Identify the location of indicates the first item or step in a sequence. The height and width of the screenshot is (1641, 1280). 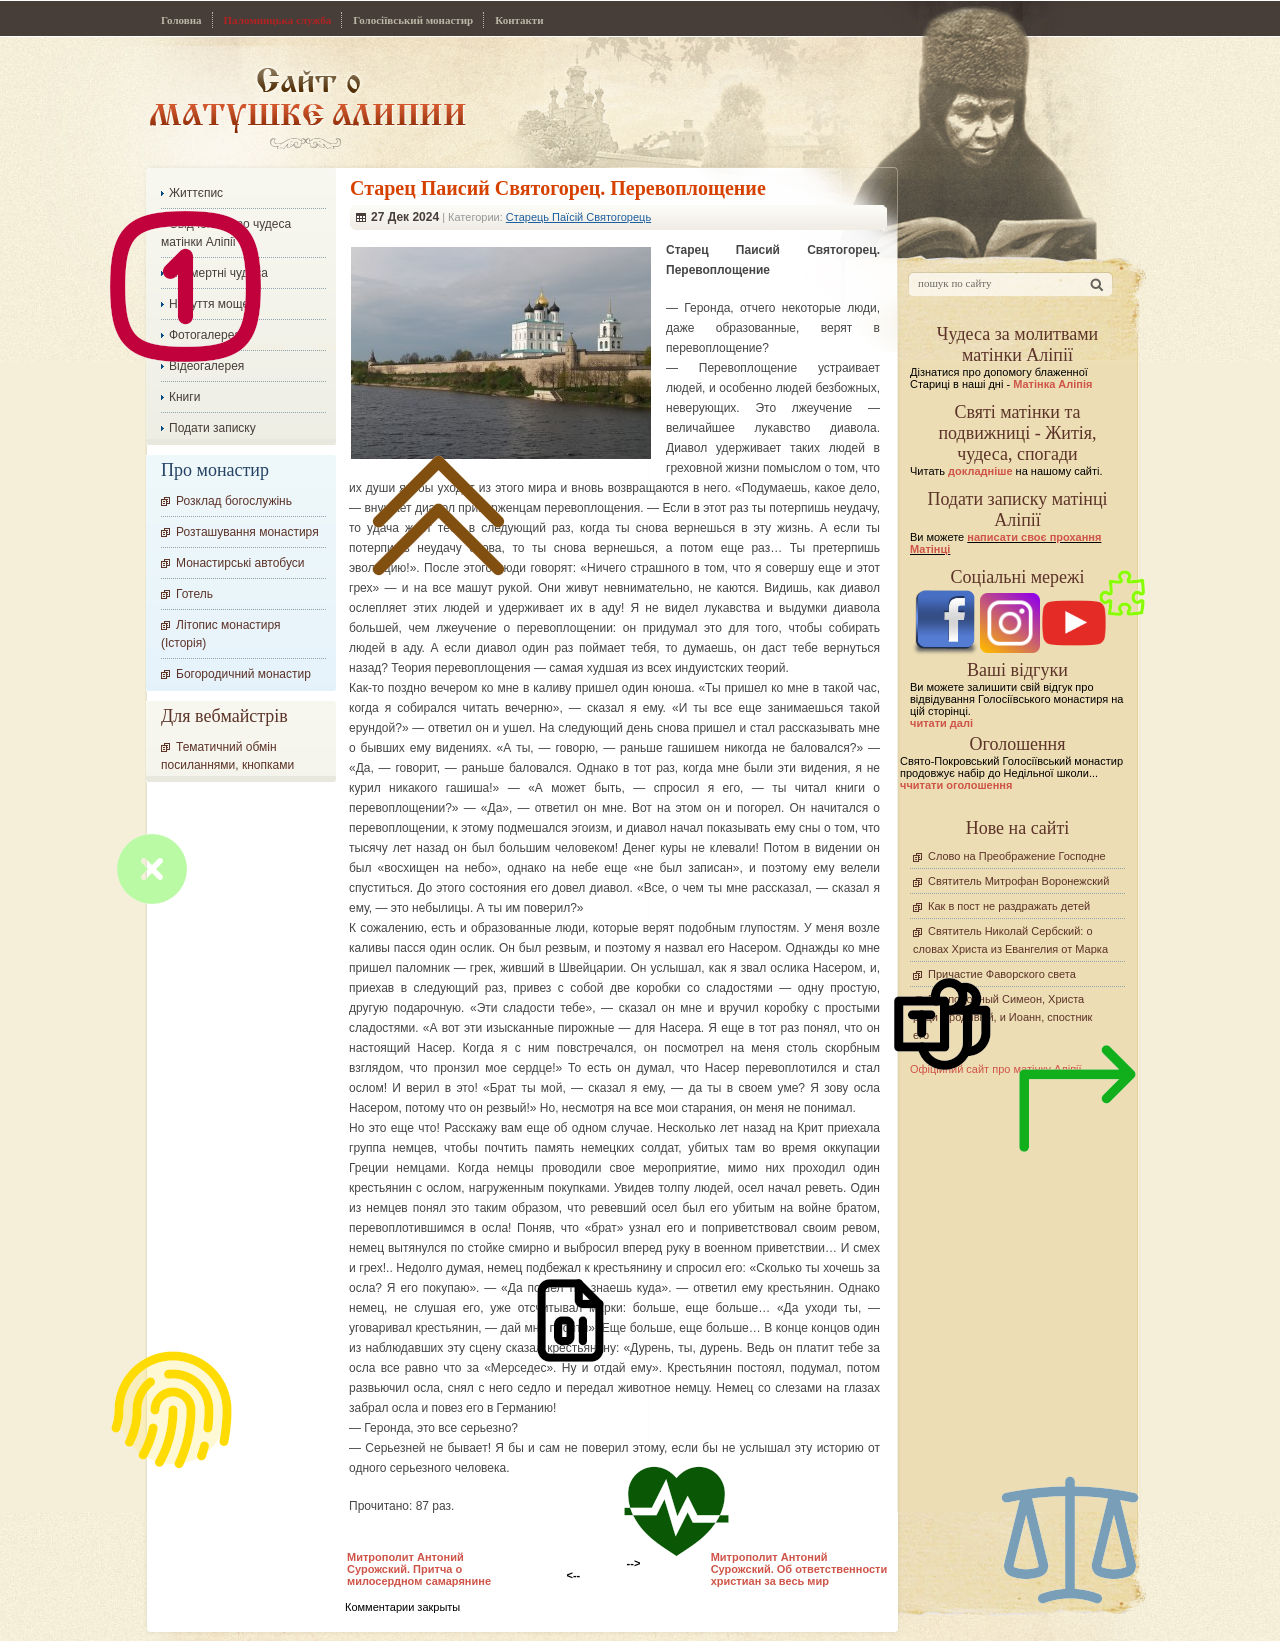
(185, 286).